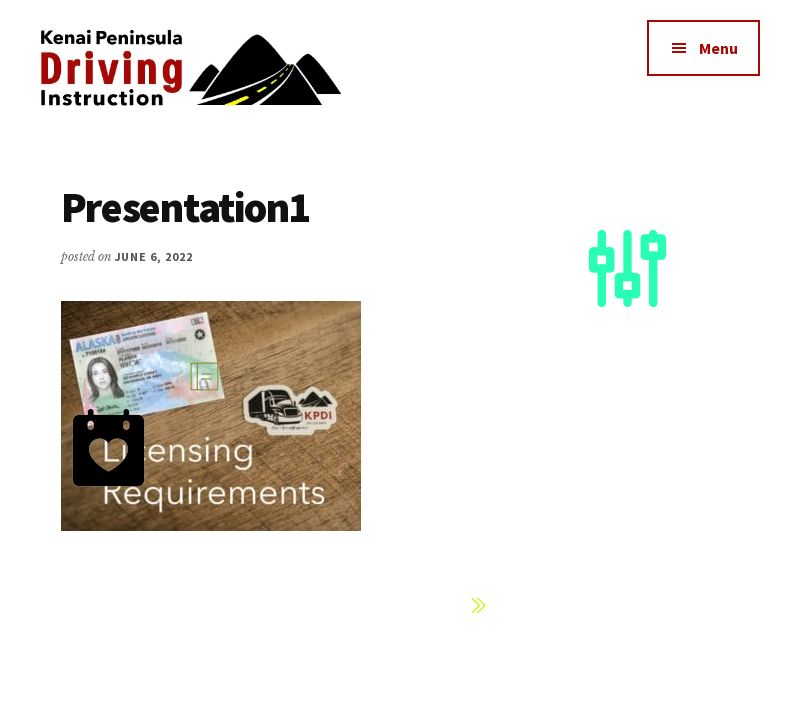 Image resolution: width=801 pixels, height=720 pixels. What do you see at coordinates (627, 268) in the screenshot?
I see `adjust settings or preferences` at bounding box center [627, 268].